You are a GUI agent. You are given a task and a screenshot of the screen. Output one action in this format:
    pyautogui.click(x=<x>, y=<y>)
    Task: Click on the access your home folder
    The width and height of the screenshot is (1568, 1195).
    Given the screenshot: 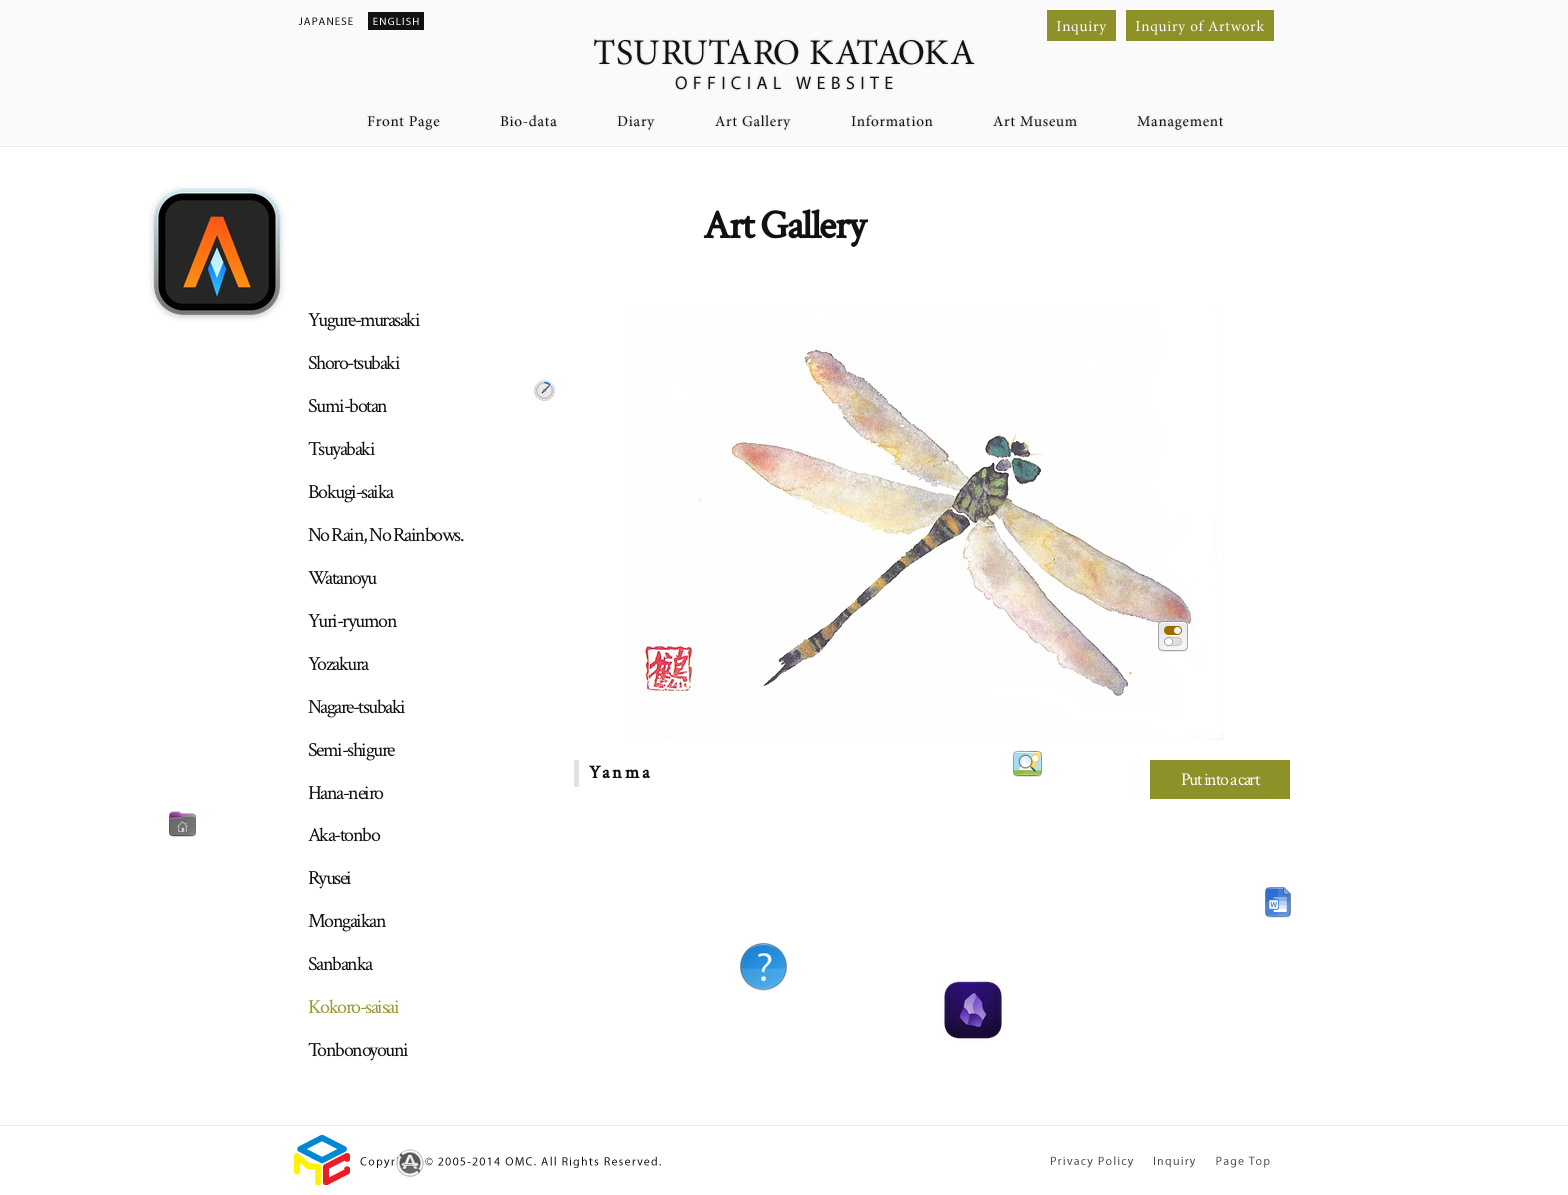 What is the action you would take?
    pyautogui.click(x=182, y=823)
    